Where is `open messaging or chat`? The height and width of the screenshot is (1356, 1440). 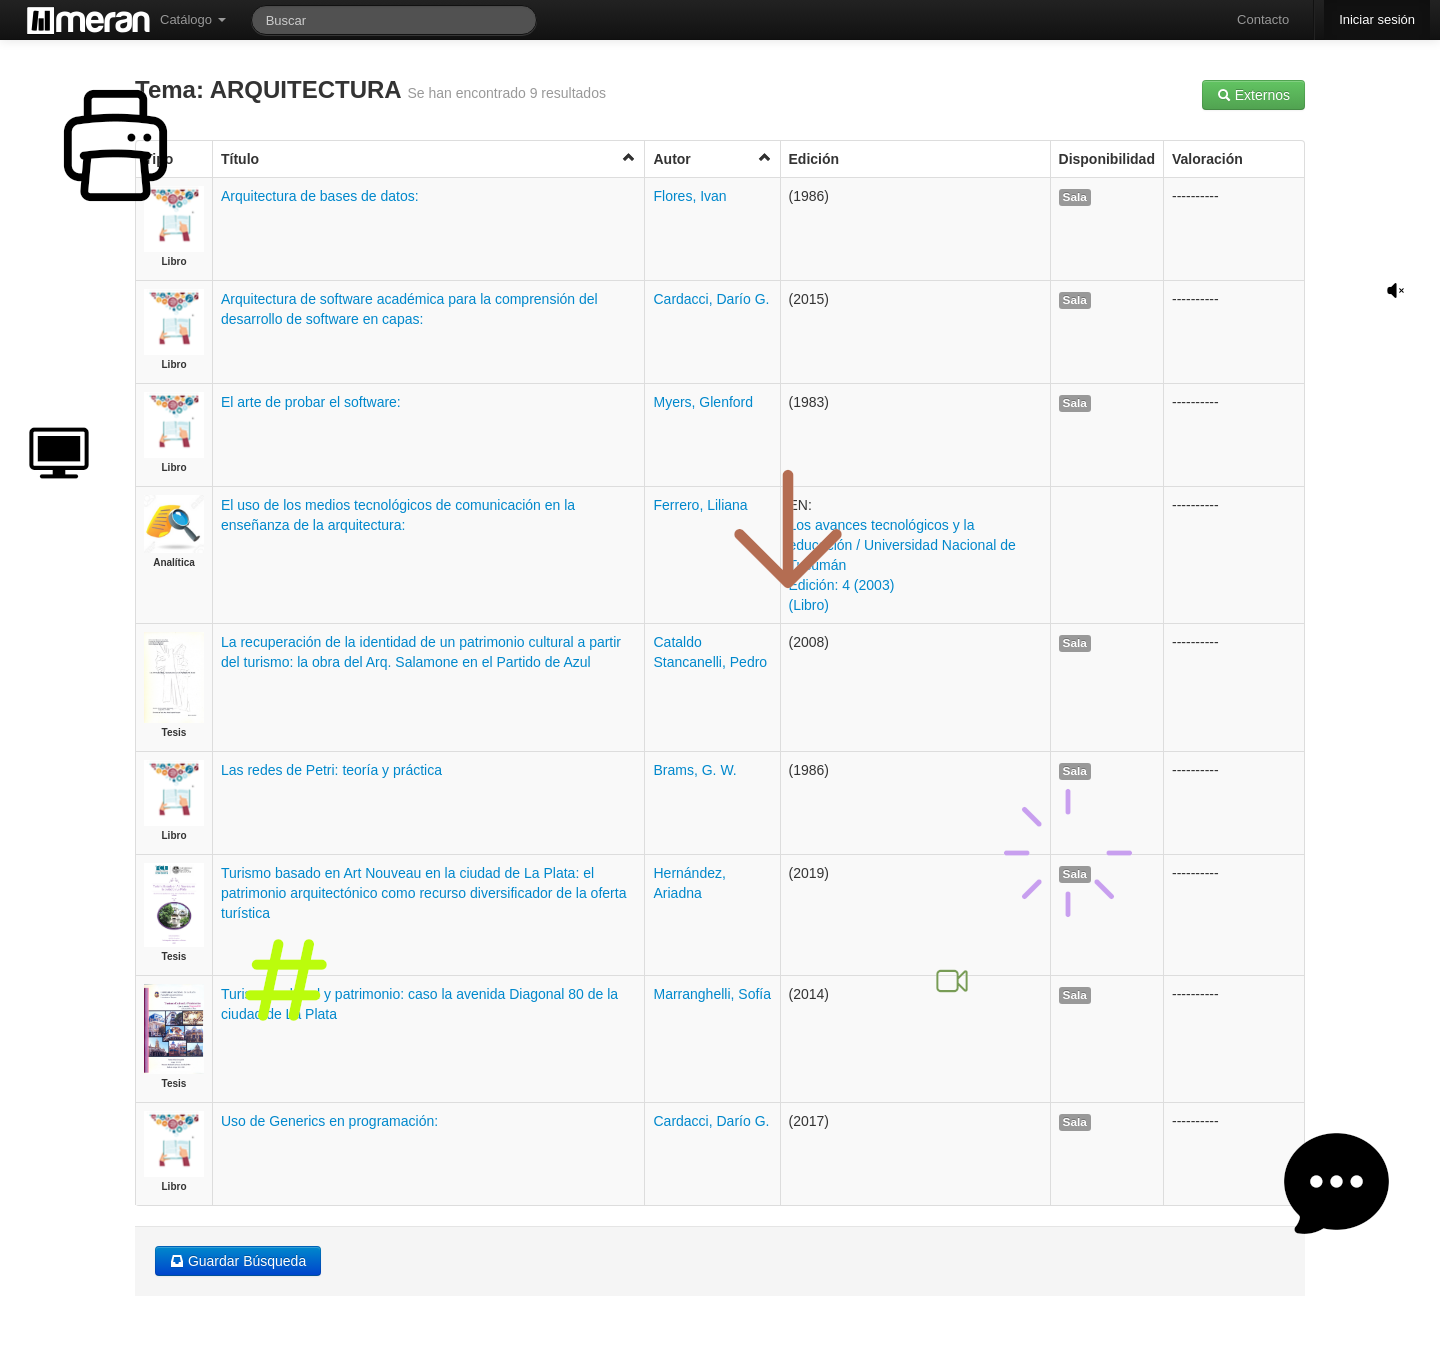
open messaging or chat is located at coordinates (1336, 1181).